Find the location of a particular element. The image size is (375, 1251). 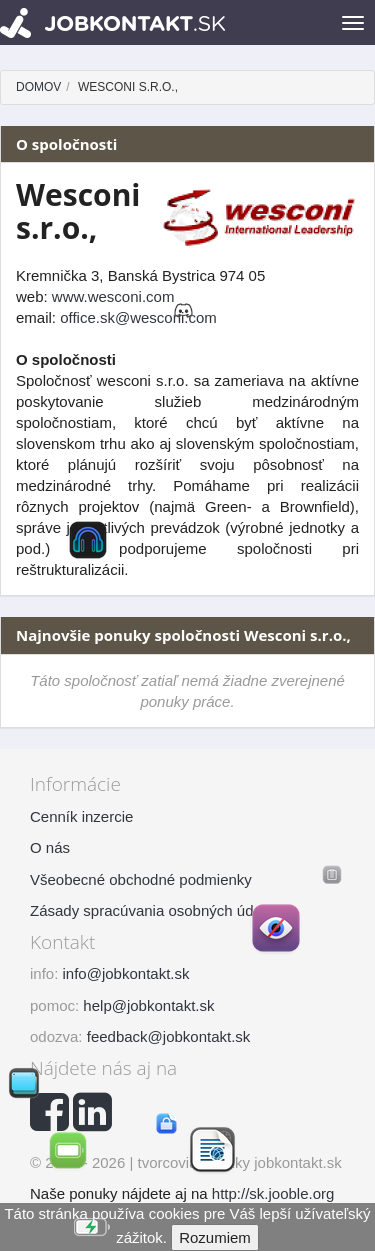

indicates battery is charging at 70% capacity is located at coordinates (92, 1227).